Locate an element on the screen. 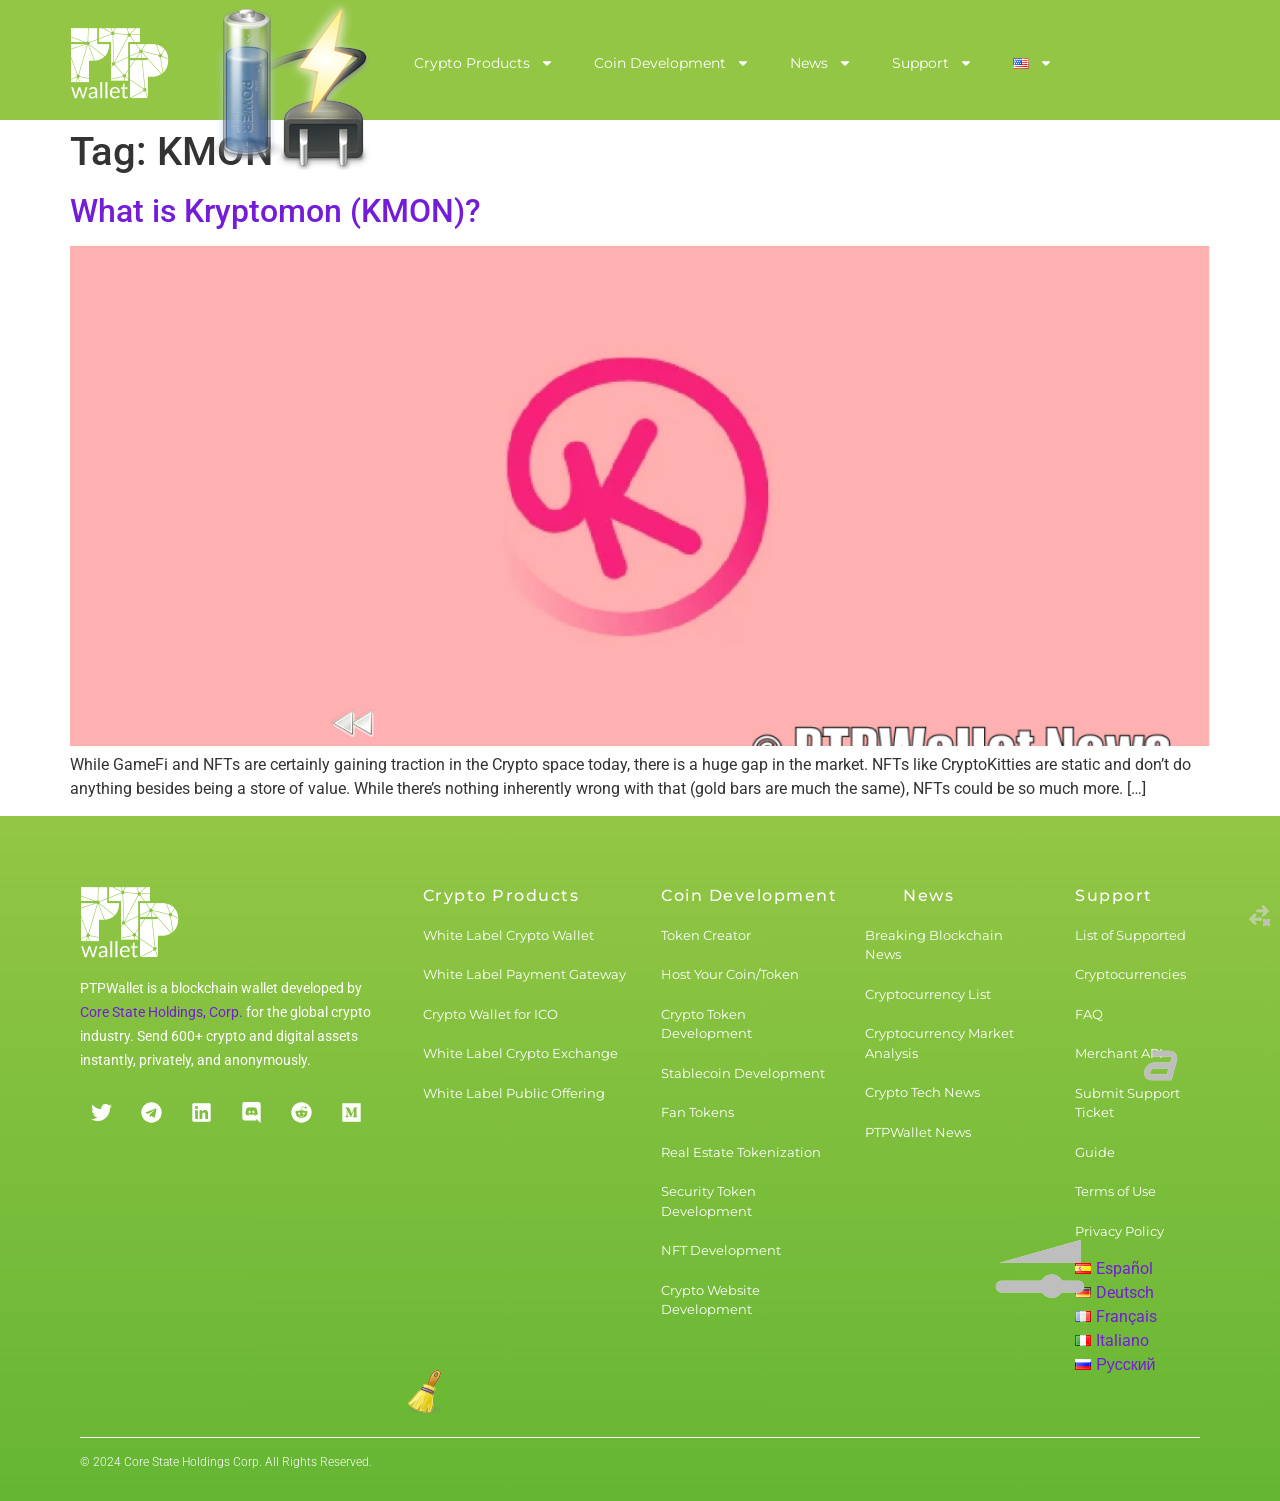  indicates battery is charging with good charge level is located at coordinates (286, 85).